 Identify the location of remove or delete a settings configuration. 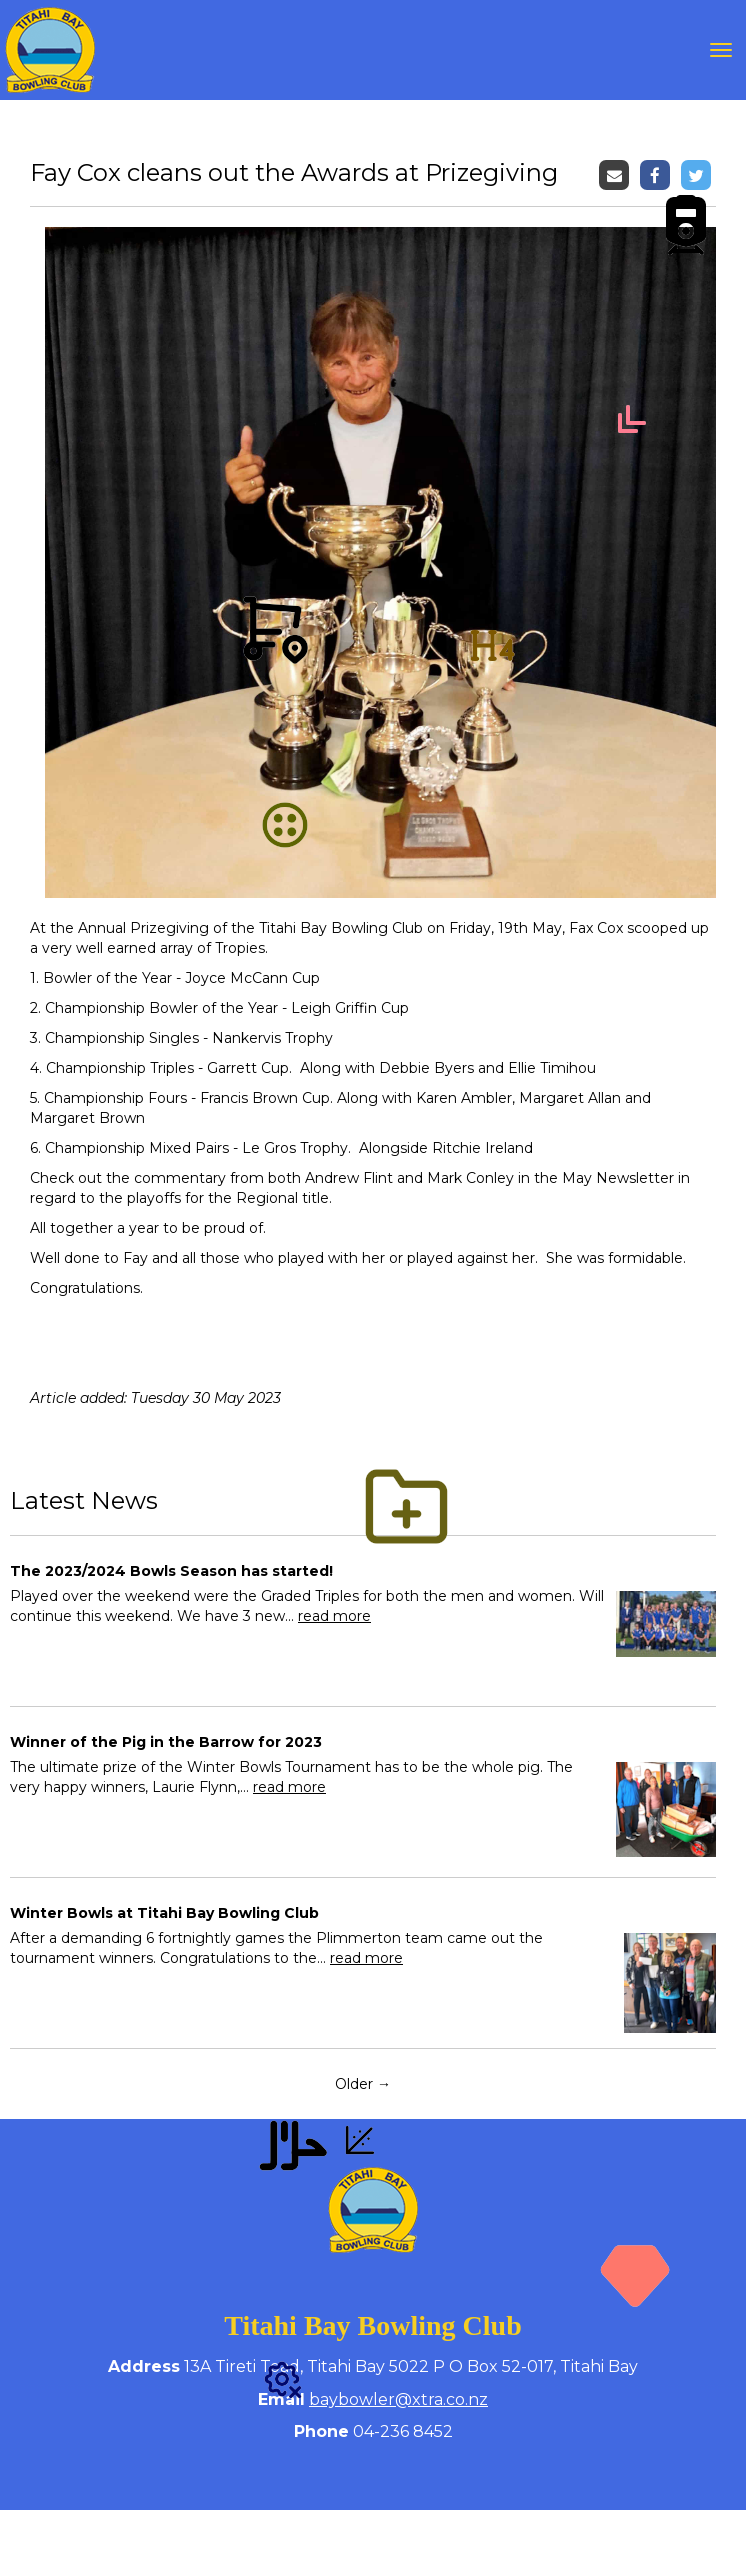
(282, 2379).